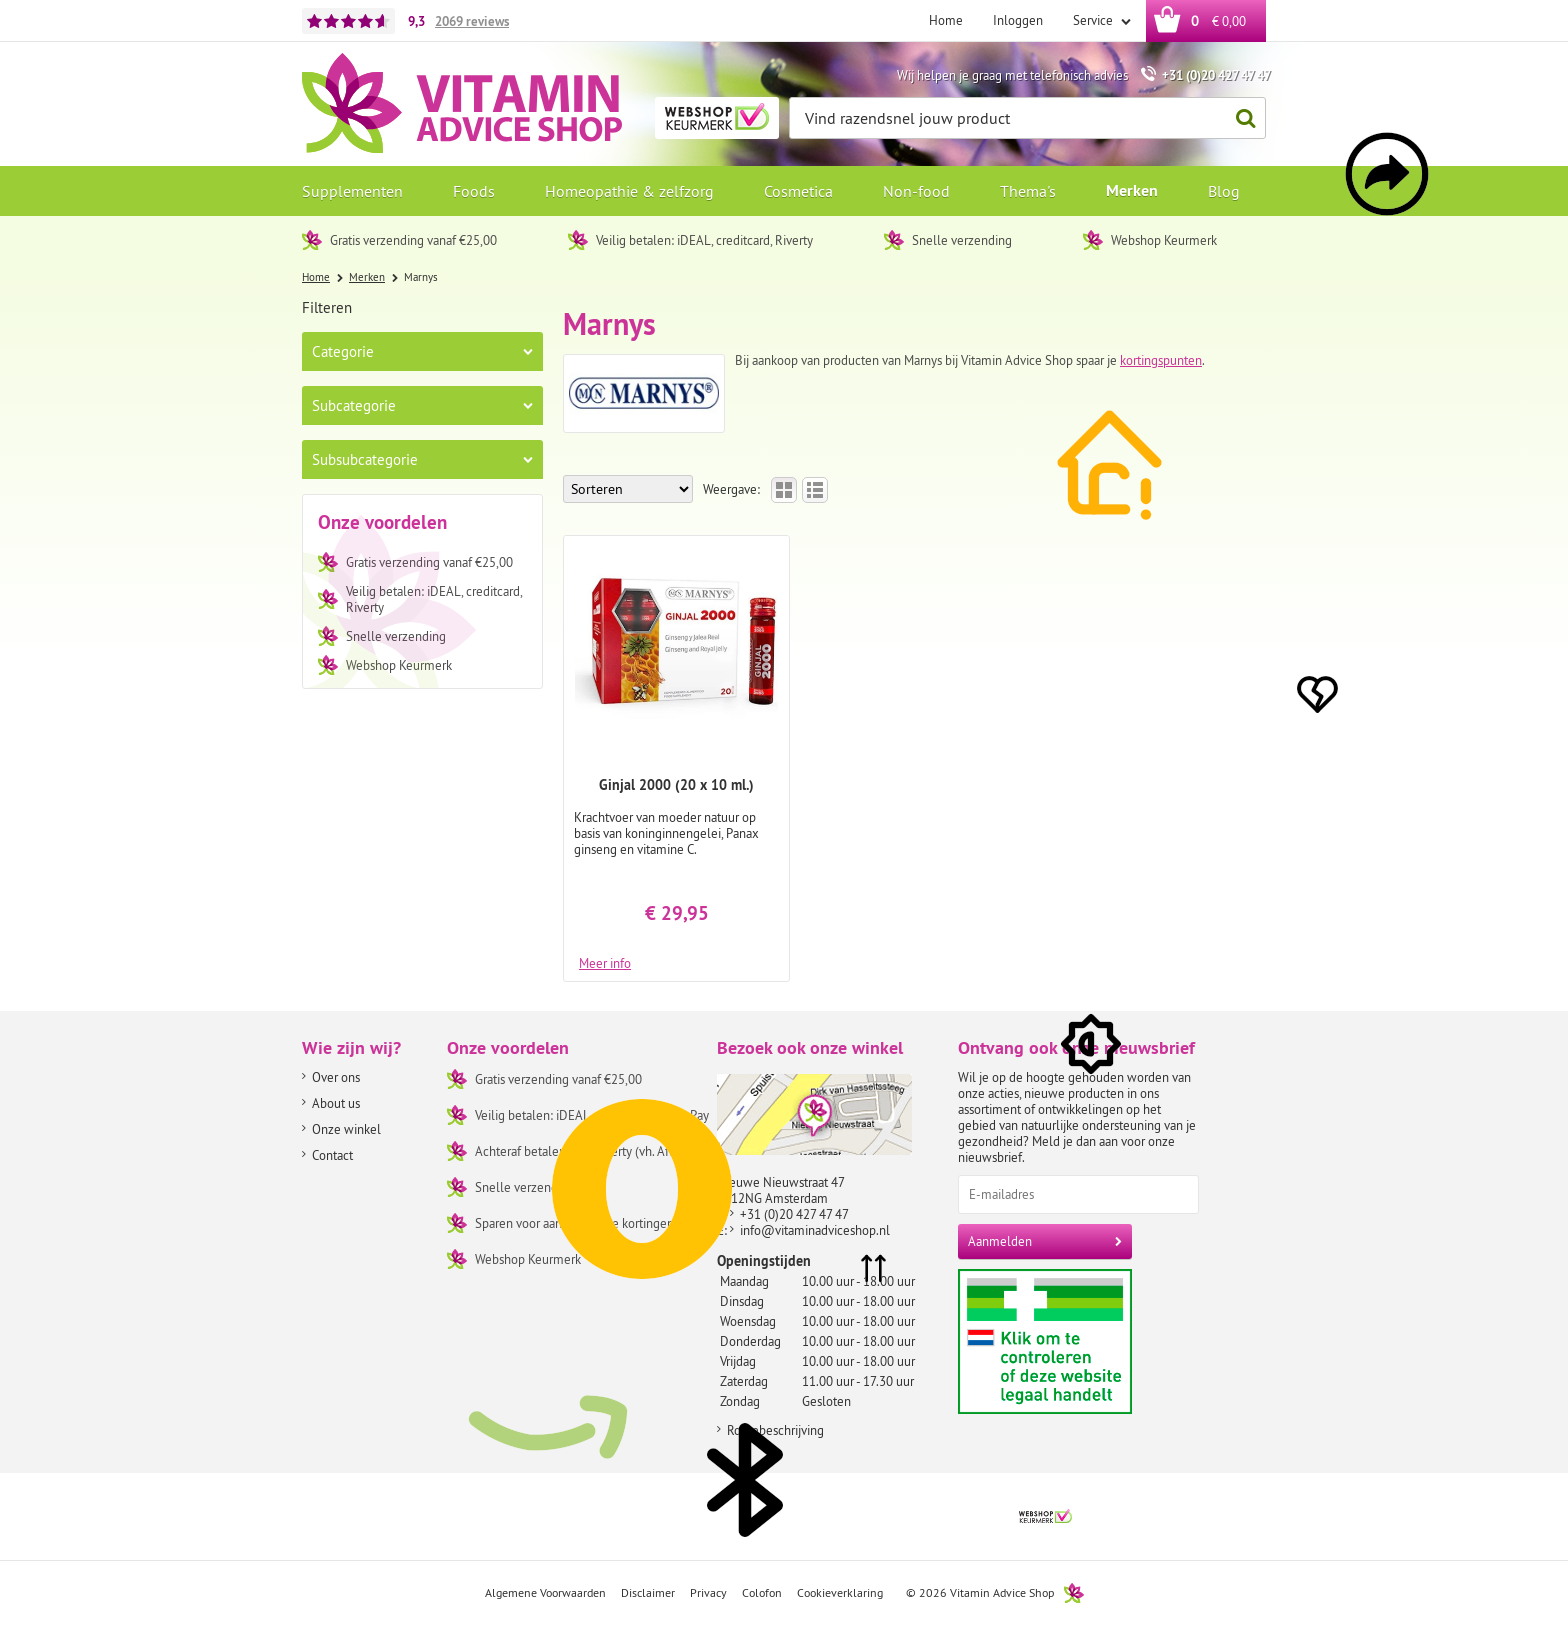  Describe the element at coordinates (548, 1427) in the screenshot. I see `visit amazon website or app` at that location.